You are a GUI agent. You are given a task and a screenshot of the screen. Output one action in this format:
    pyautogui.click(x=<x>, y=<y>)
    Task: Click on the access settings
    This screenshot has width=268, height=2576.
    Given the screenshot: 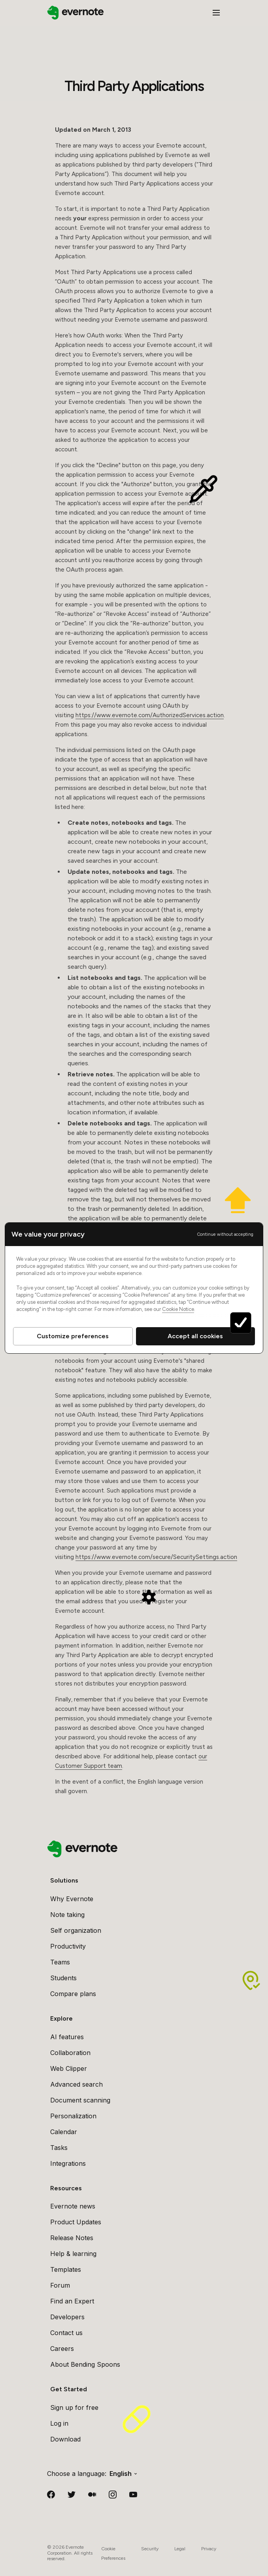 What is the action you would take?
    pyautogui.click(x=149, y=1597)
    